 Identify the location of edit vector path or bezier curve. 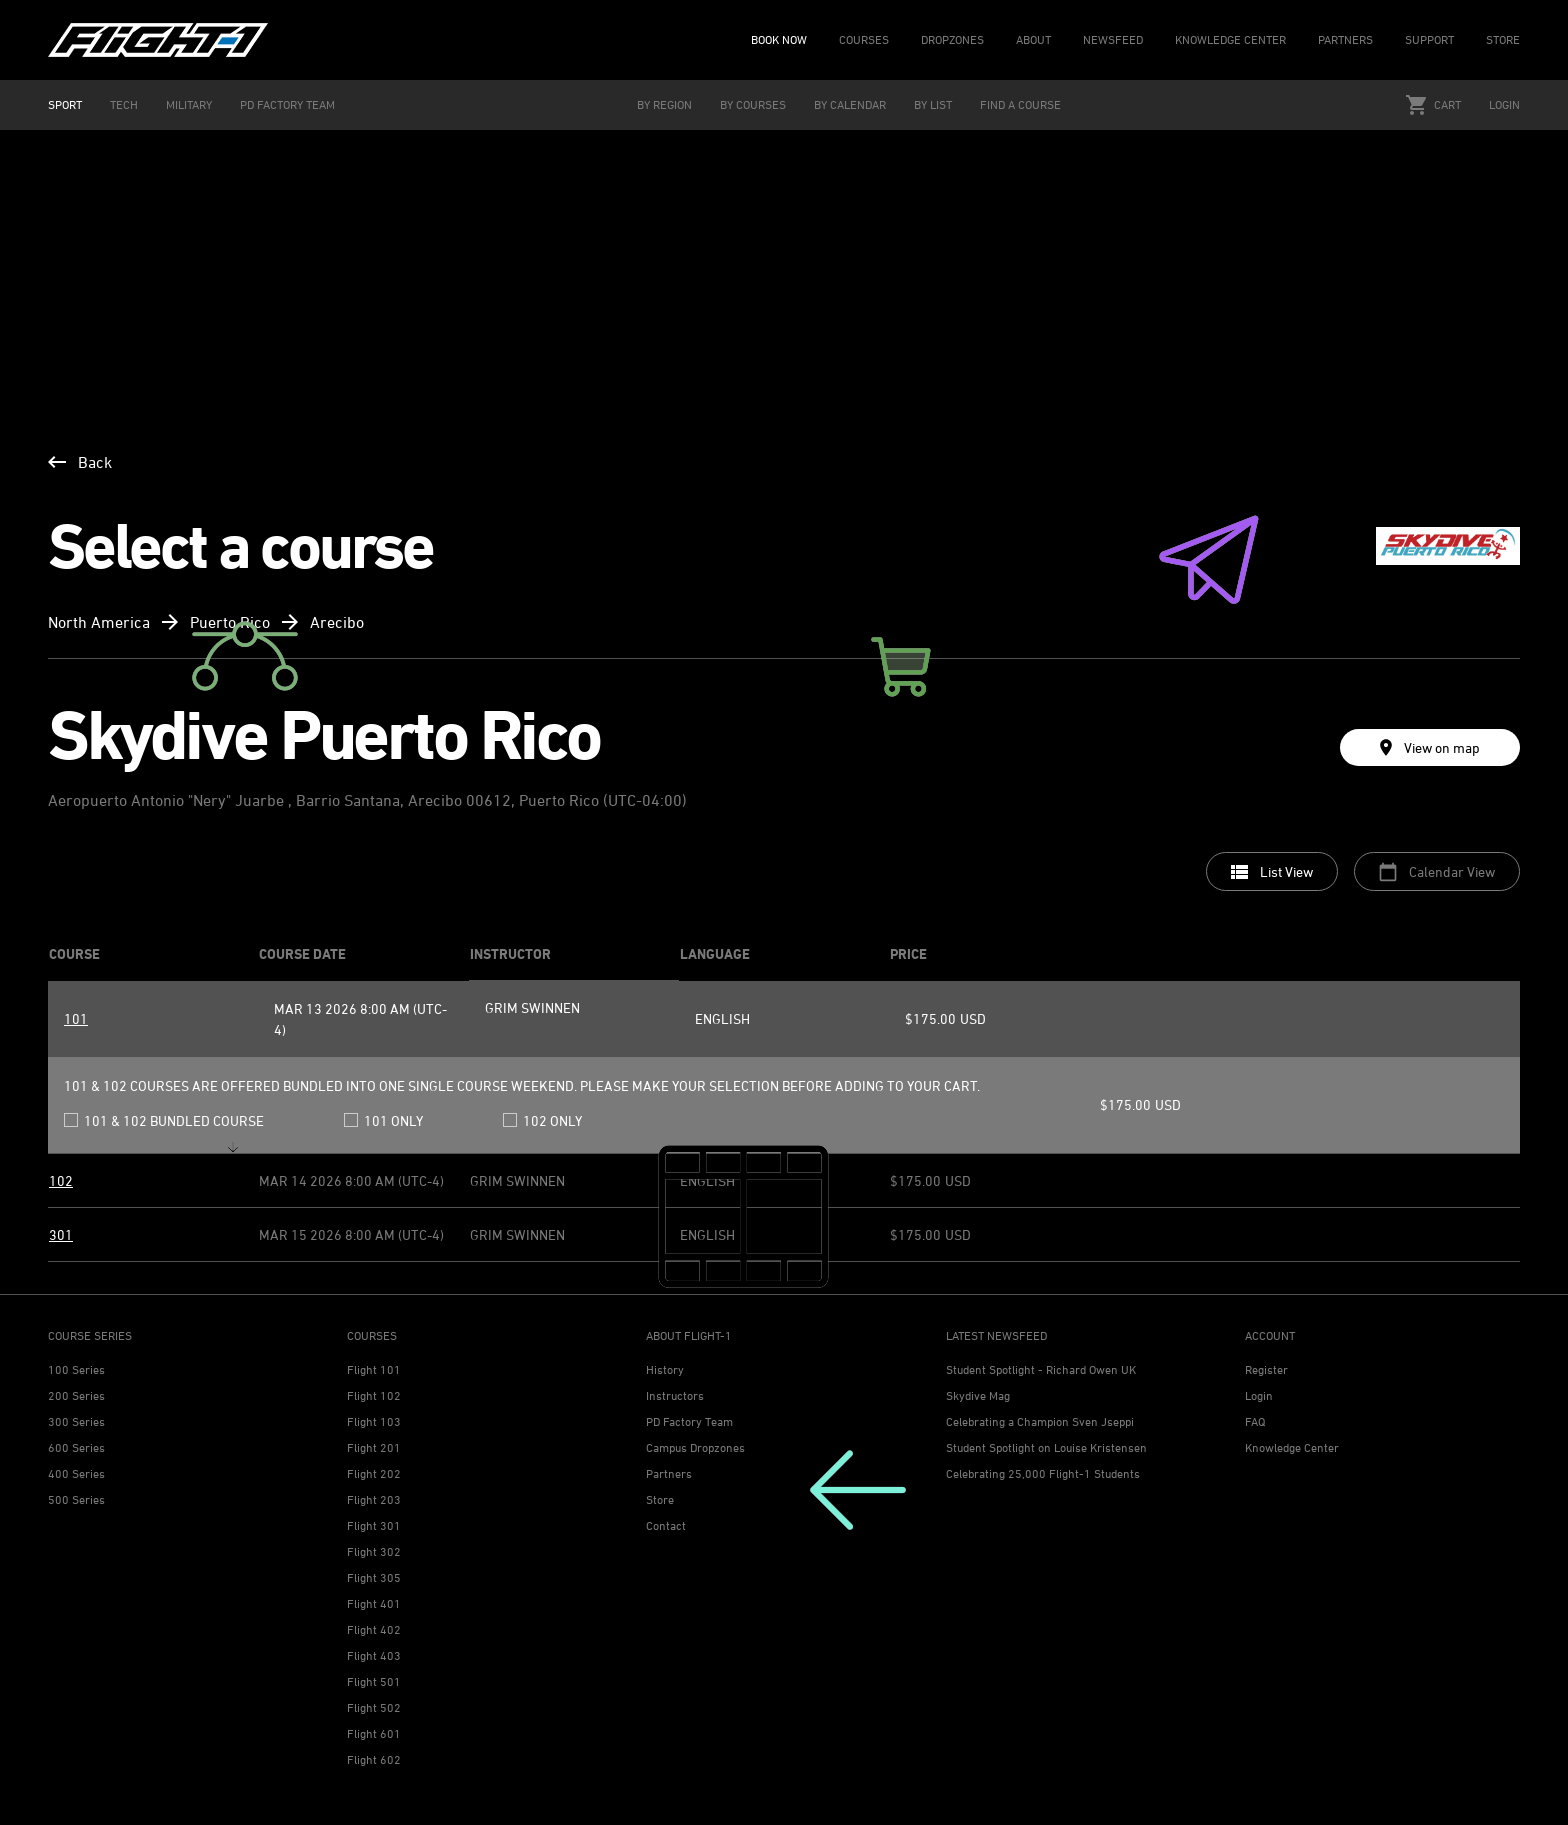
(245, 656).